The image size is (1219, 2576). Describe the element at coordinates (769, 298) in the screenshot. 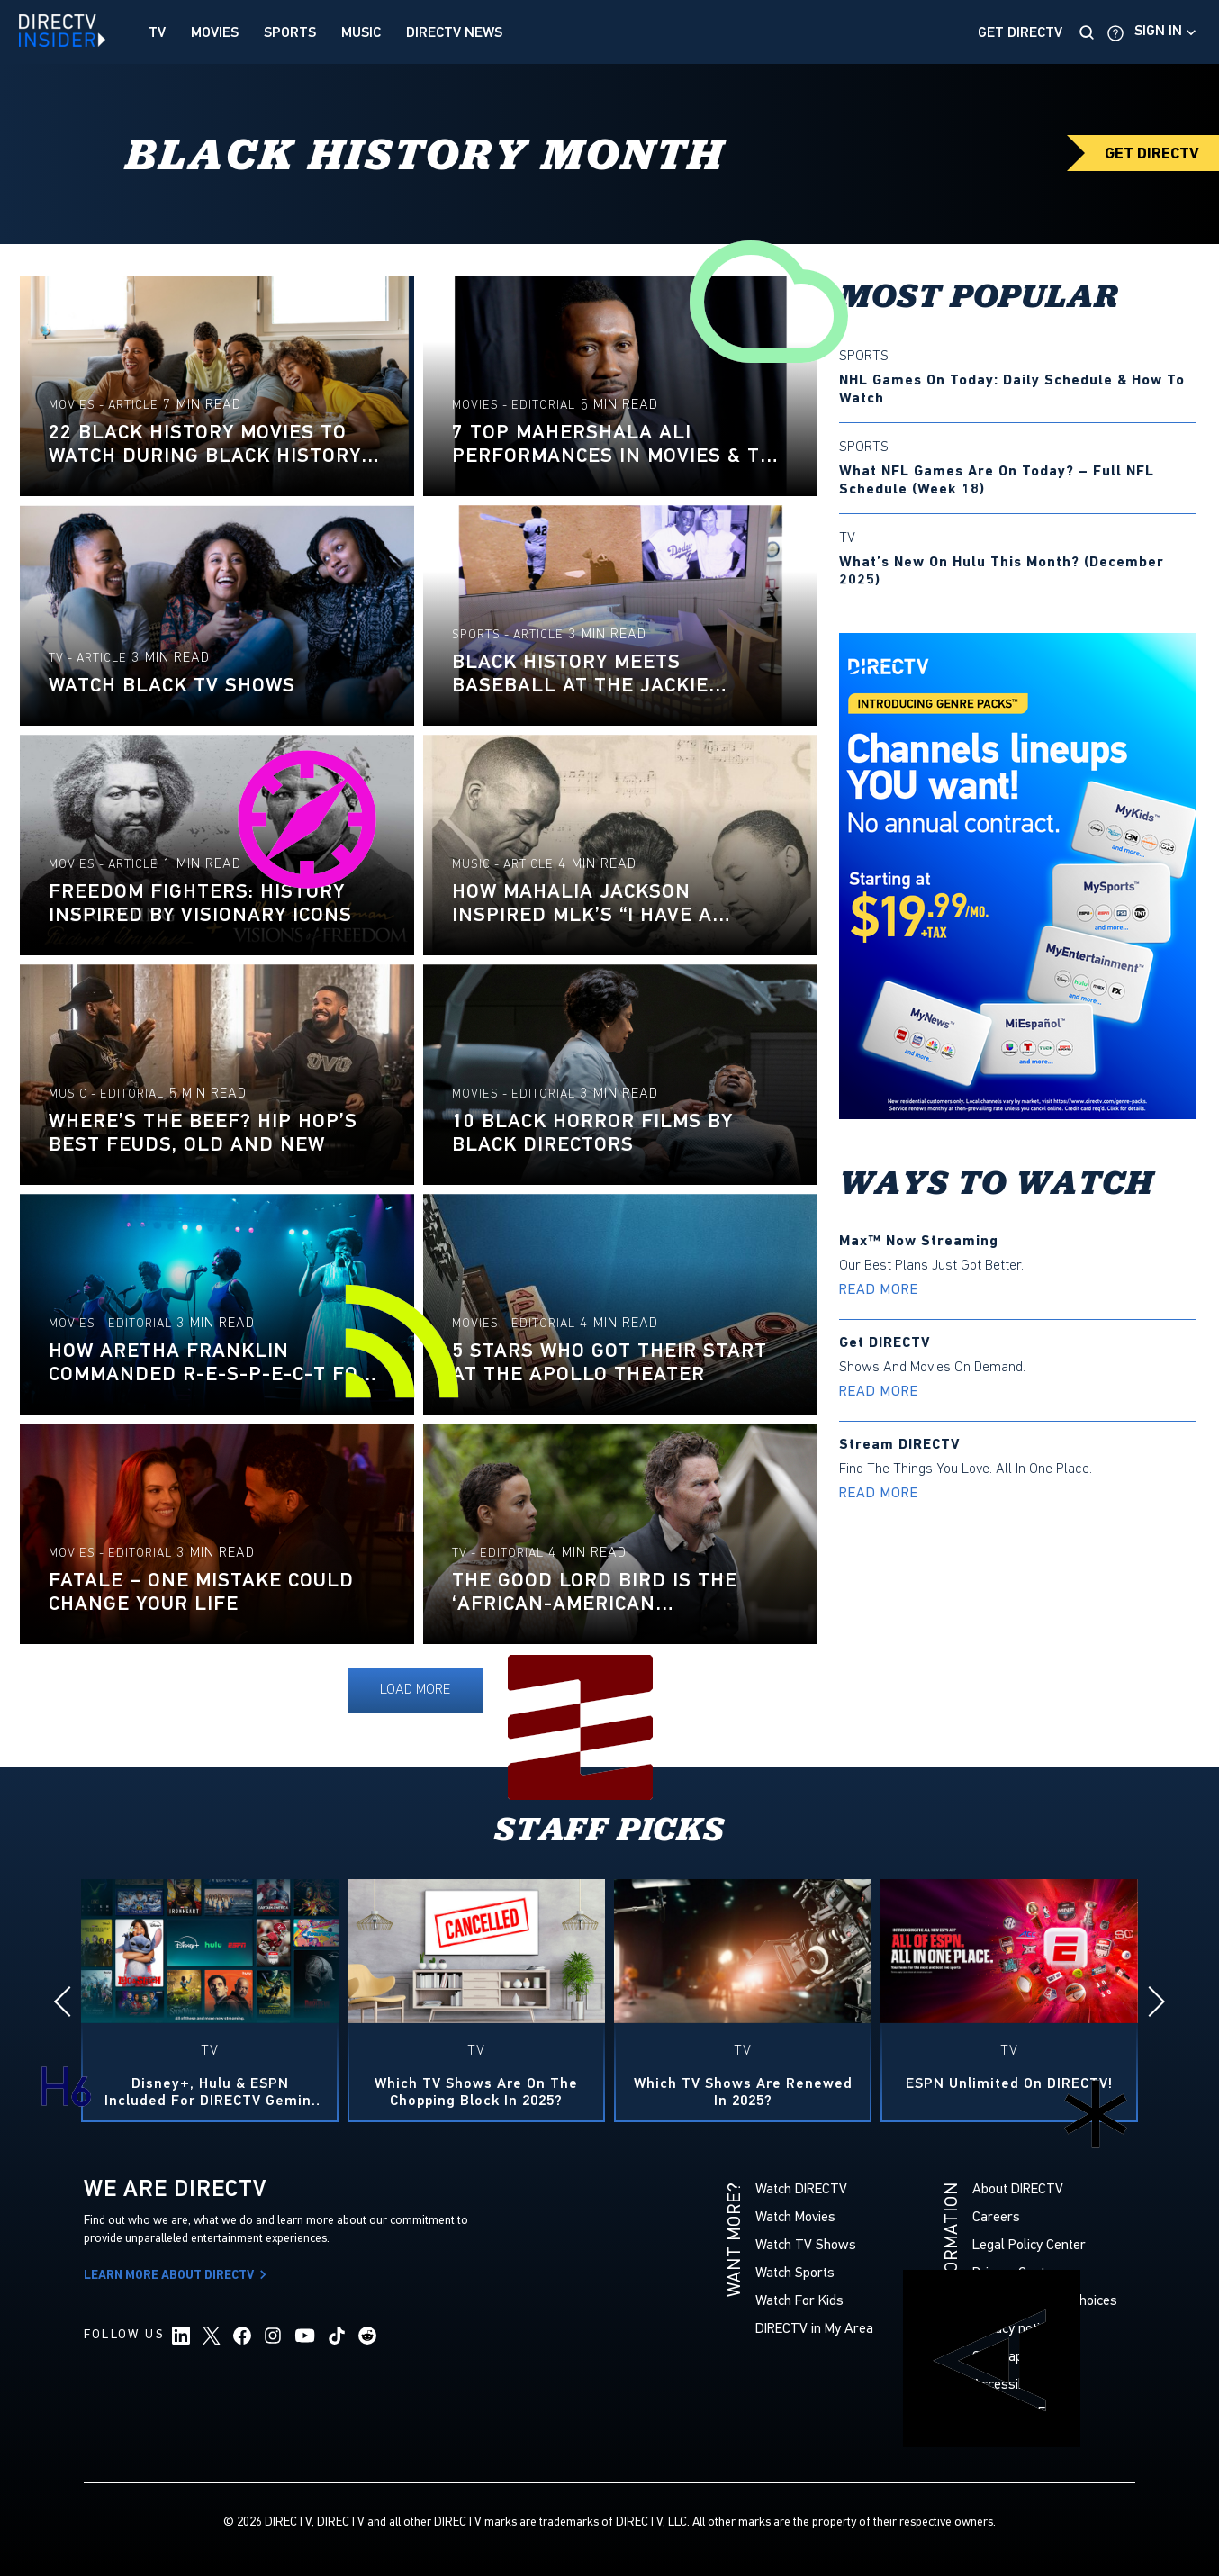

I see `indicates cloudy weather conditions` at that location.